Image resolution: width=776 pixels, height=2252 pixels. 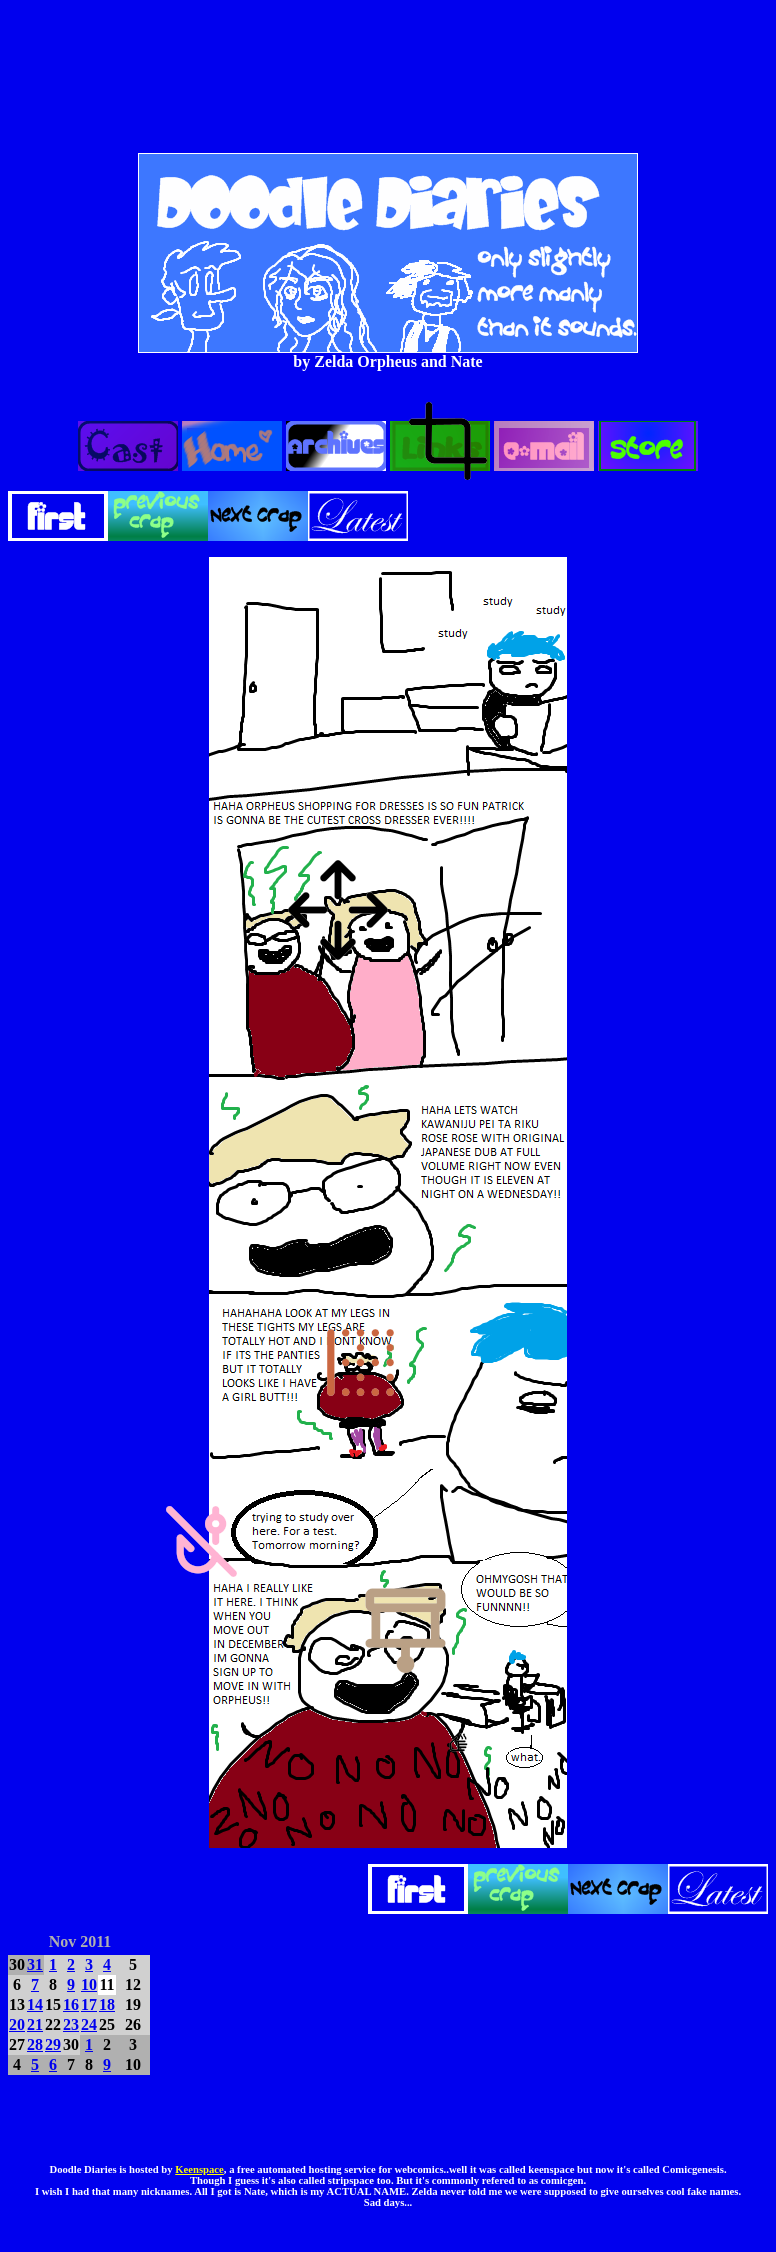 I want to click on apply left border to selected cells, so click(x=360, y=1362).